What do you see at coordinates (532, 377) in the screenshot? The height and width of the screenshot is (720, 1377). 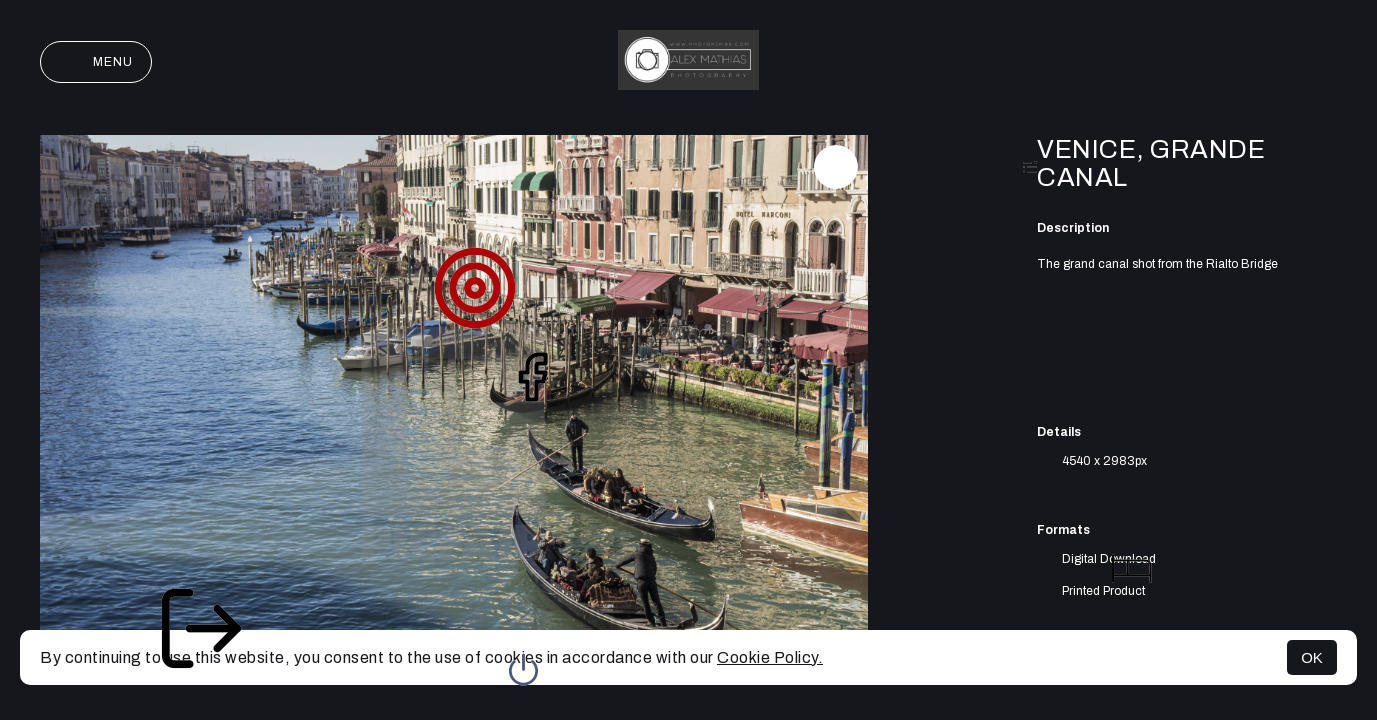 I see `open Facebook app` at bounding box center [532, 377].